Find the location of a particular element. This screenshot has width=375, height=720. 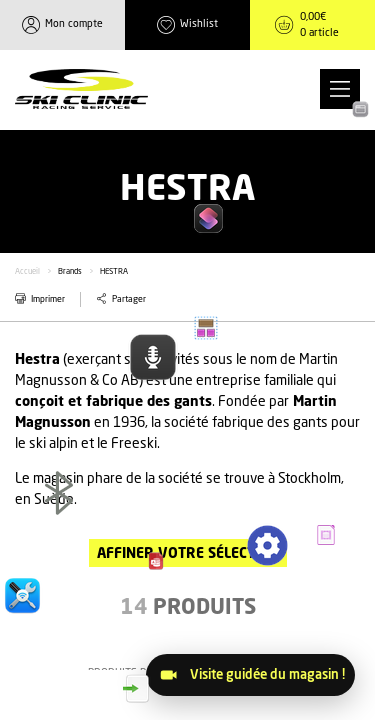

open wireless diagnostics tool is located at coordinates (22, 595).